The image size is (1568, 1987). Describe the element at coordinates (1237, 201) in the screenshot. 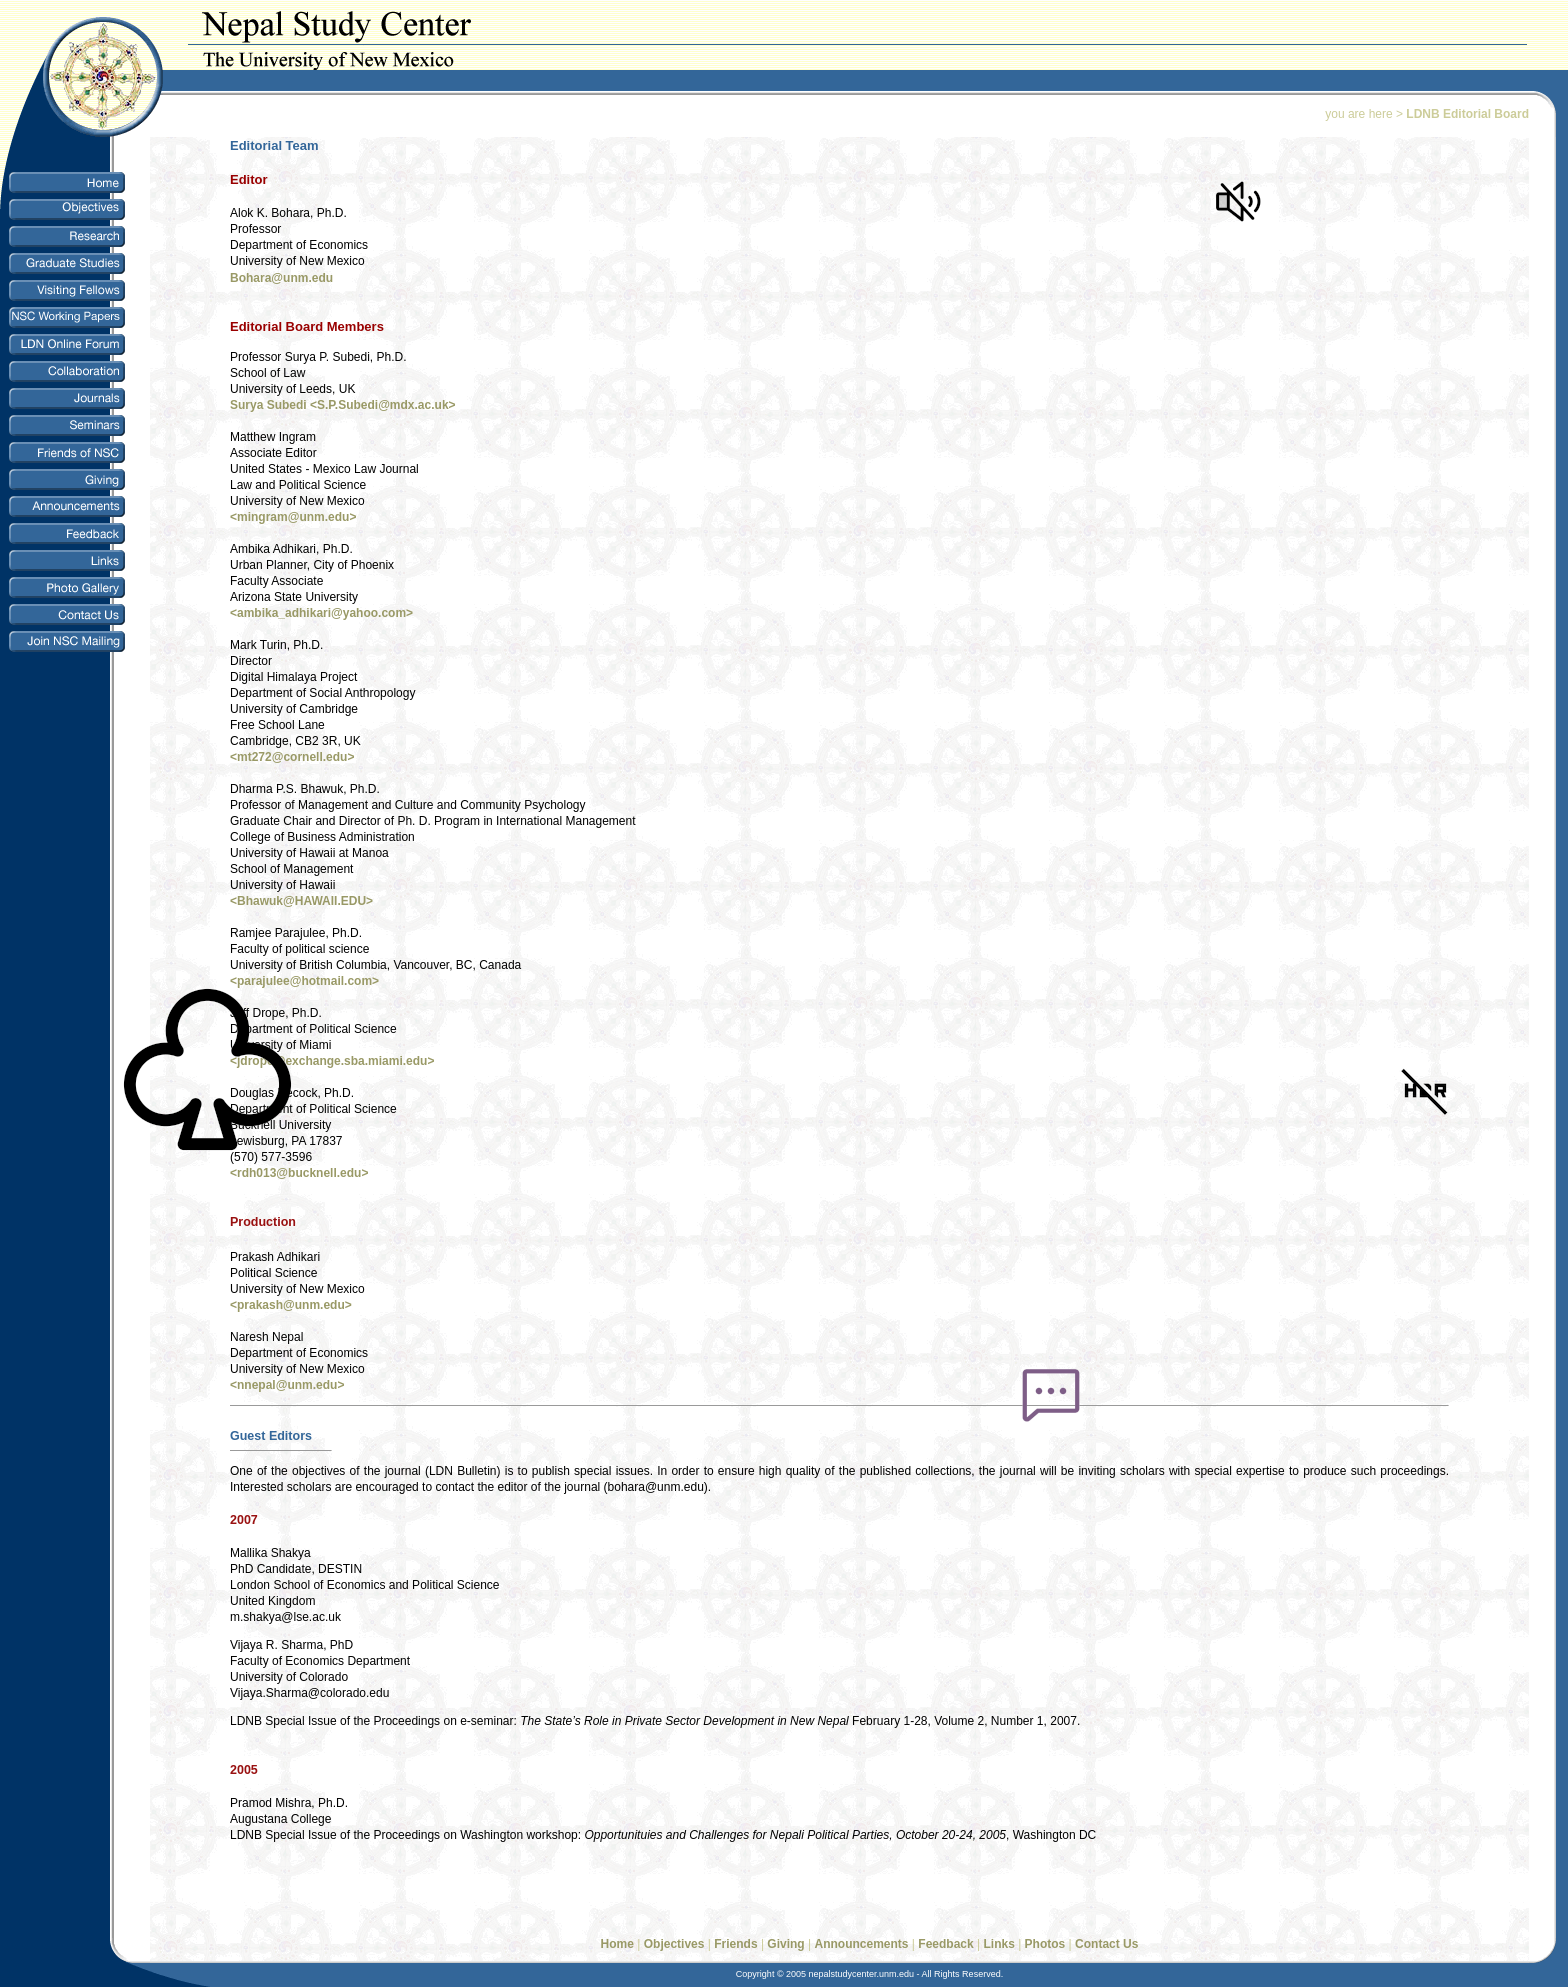

I see `mute audio or sound` at that location.